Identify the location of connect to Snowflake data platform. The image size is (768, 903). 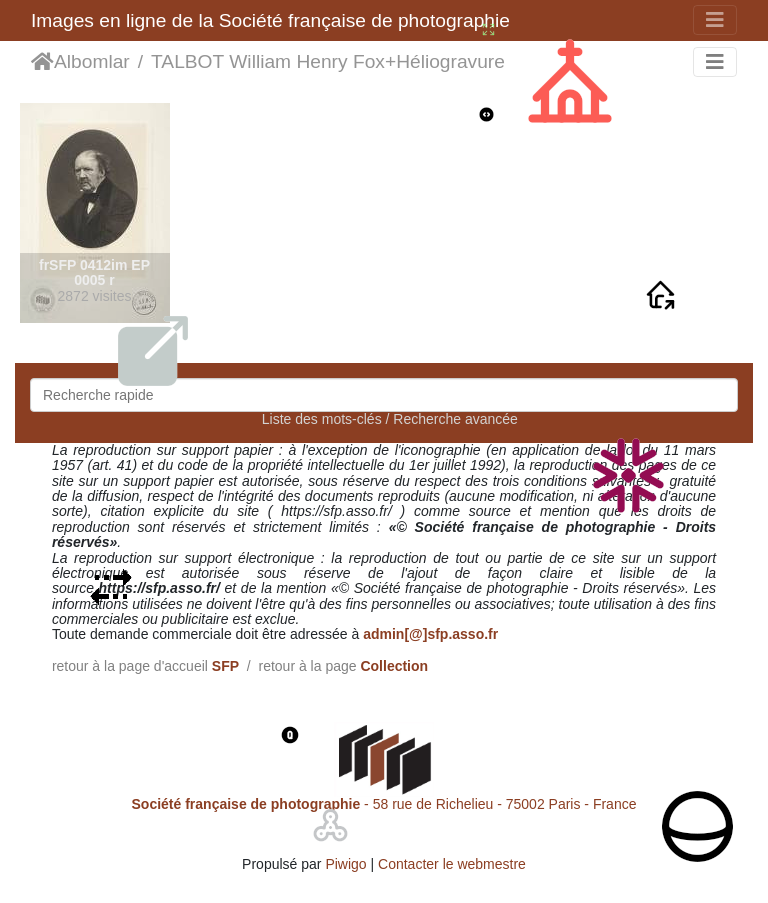
(628, 475).